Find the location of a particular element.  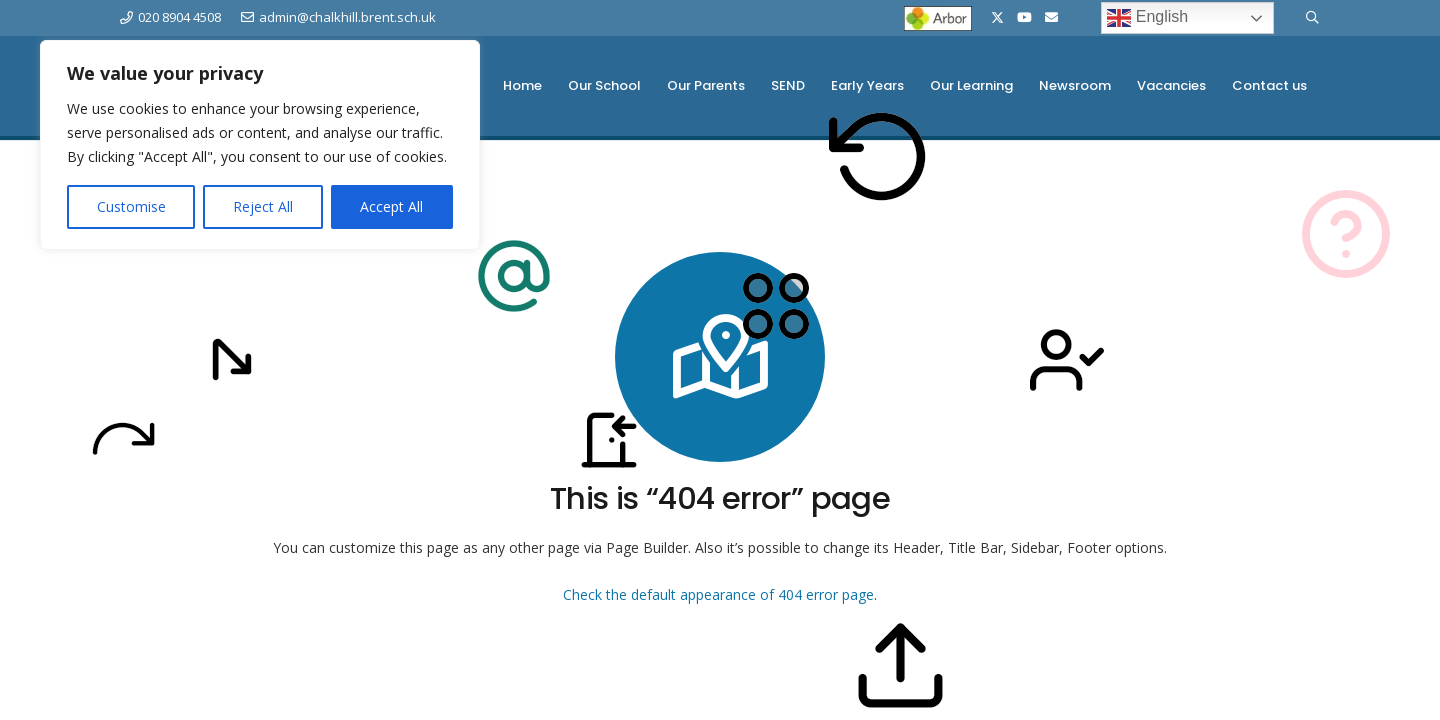

make a sharp right turn (navigation direction) is located at coordinates (230, 359).